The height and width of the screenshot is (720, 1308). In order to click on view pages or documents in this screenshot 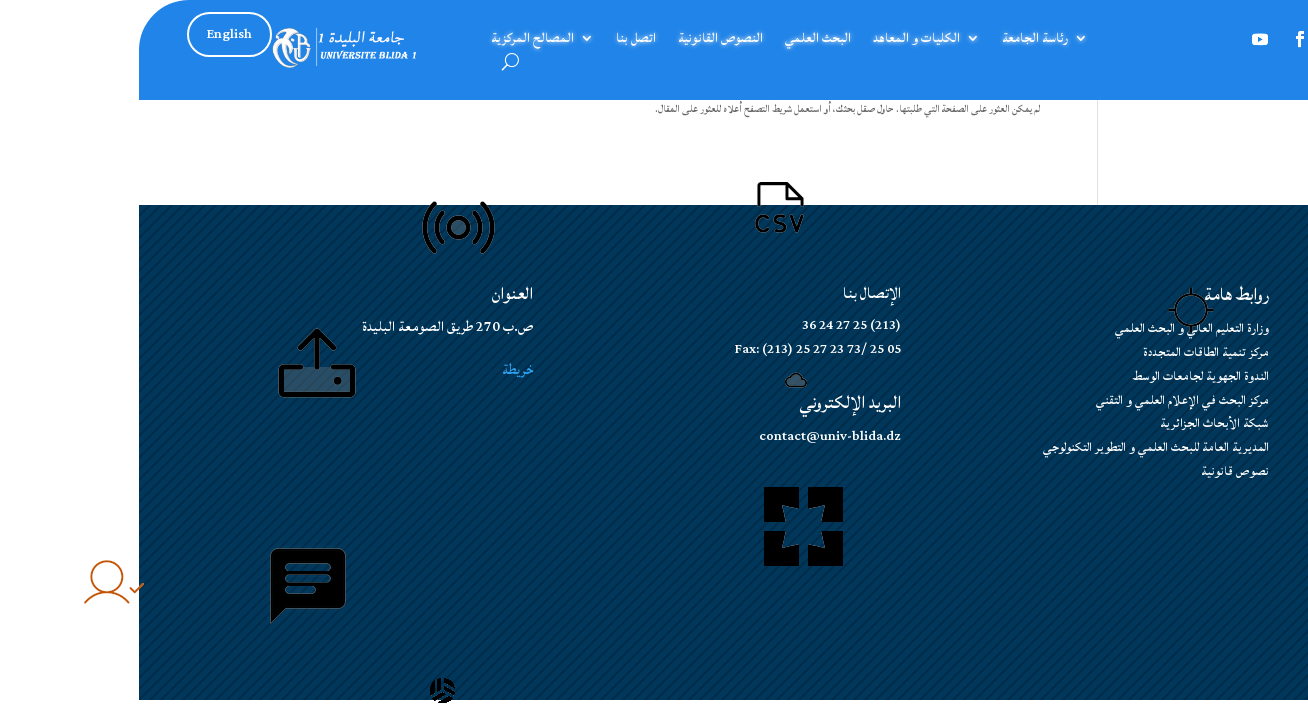, I will do `click(803, 526)`.